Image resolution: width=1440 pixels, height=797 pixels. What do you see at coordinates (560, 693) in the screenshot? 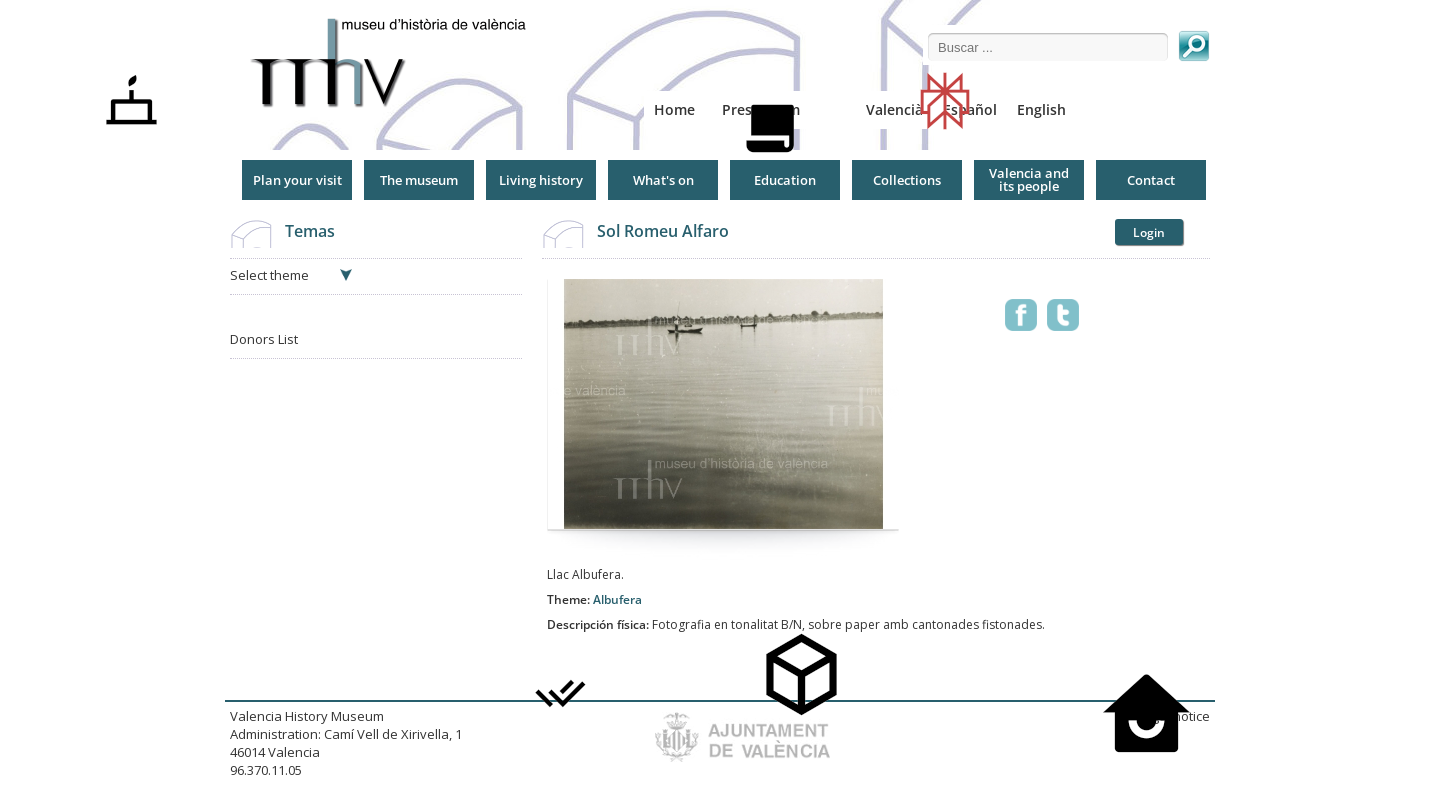
I see `message sent and read confirmation` at bounding box center [560, 693].